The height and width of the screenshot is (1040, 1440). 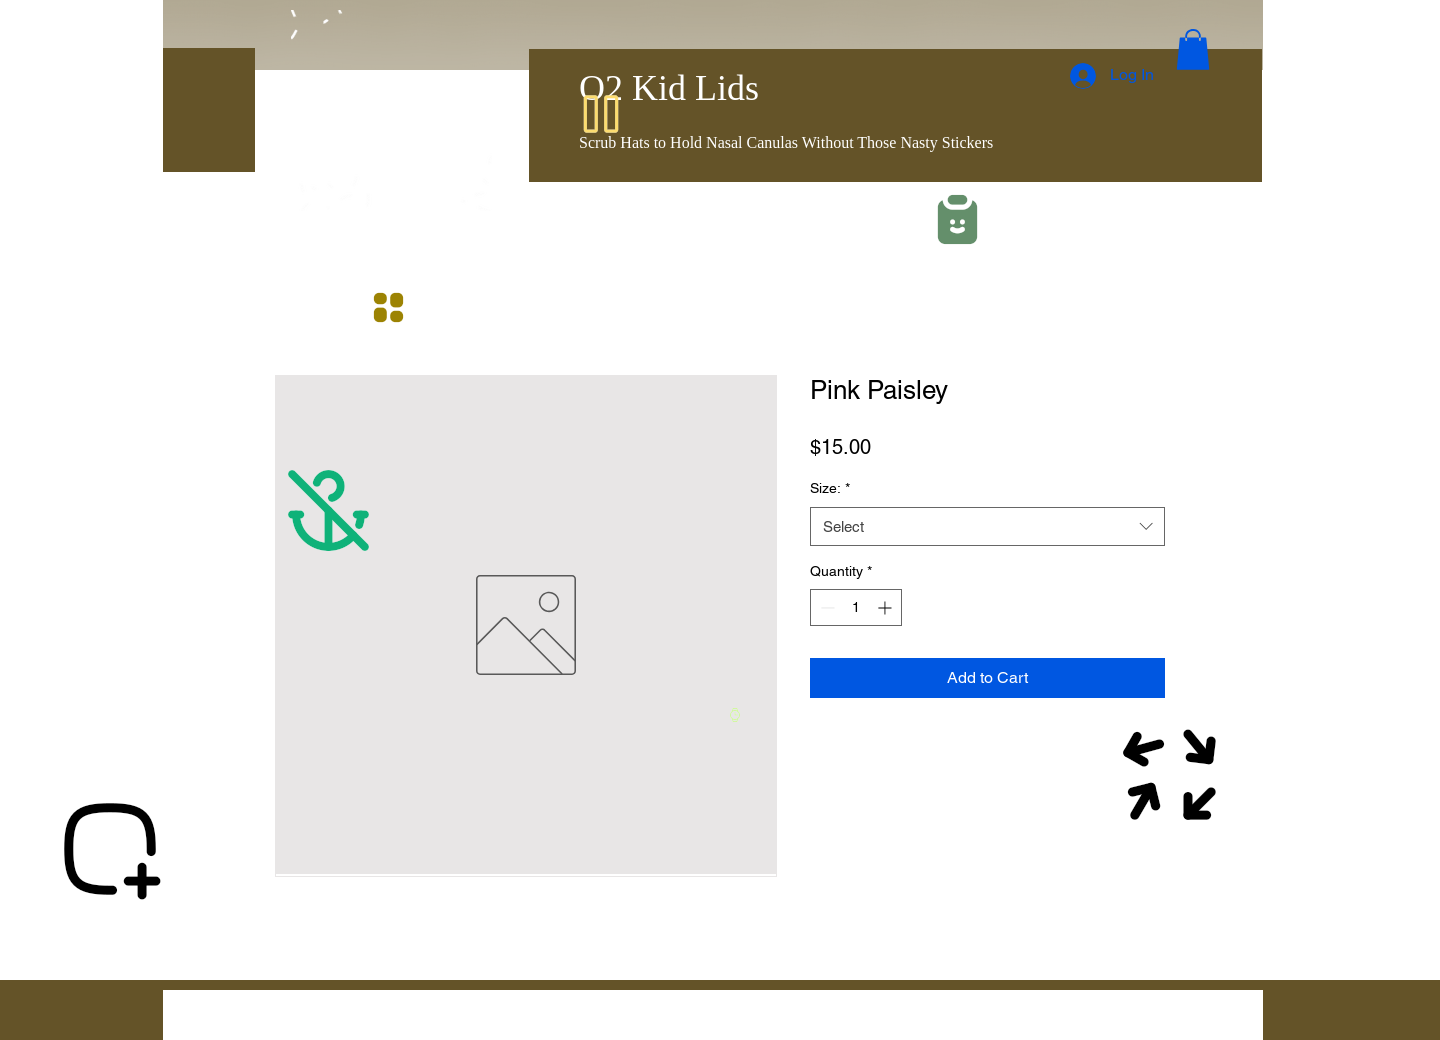 What do you see at coordinates (735, 715) in the screenshot?
I see `view time or clock settings` at bounding box center [735, 715].